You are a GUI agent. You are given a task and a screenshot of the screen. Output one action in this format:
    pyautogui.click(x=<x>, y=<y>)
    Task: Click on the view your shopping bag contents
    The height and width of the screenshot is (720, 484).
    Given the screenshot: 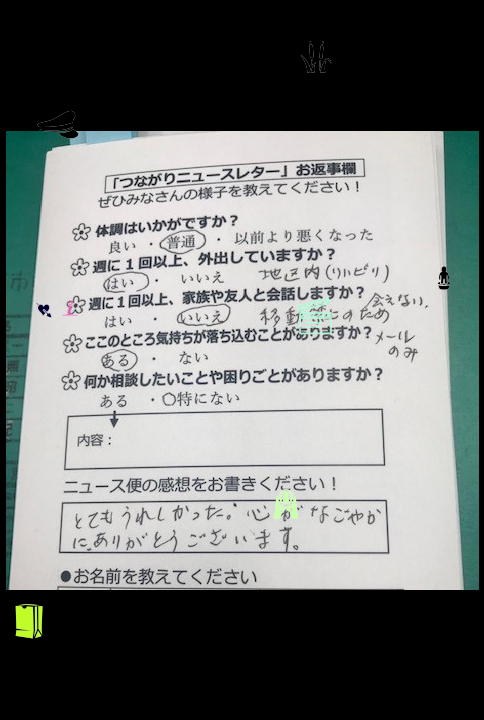 What is the action you would take?
    pyautogui.click(x=29, y=620)
    